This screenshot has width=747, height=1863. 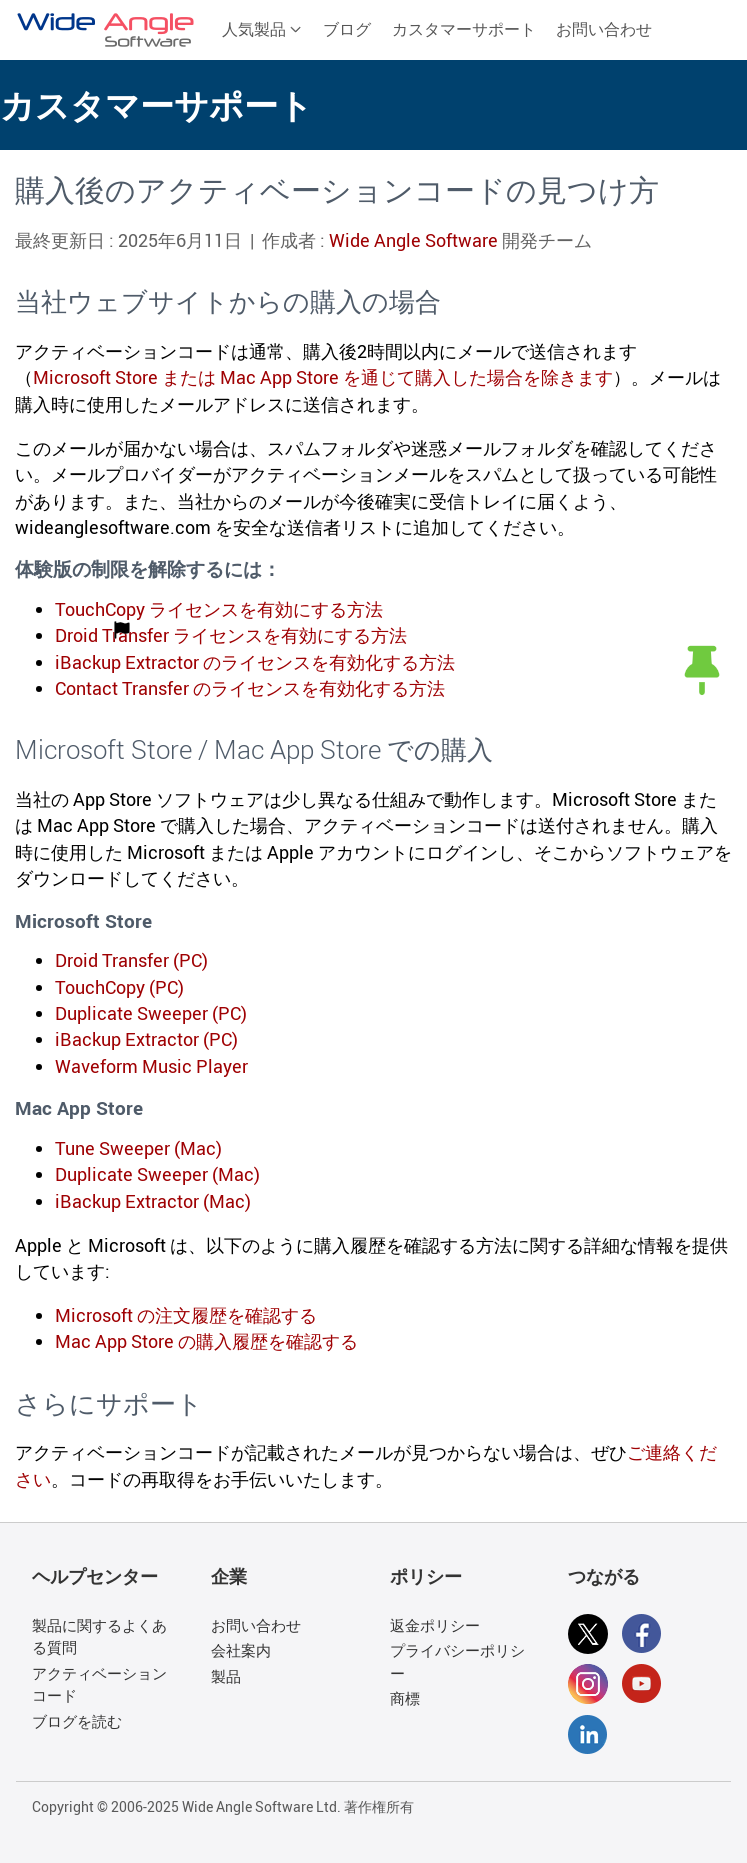 I want to click on pin an item to keep it visible, so click(x=702, y=669).